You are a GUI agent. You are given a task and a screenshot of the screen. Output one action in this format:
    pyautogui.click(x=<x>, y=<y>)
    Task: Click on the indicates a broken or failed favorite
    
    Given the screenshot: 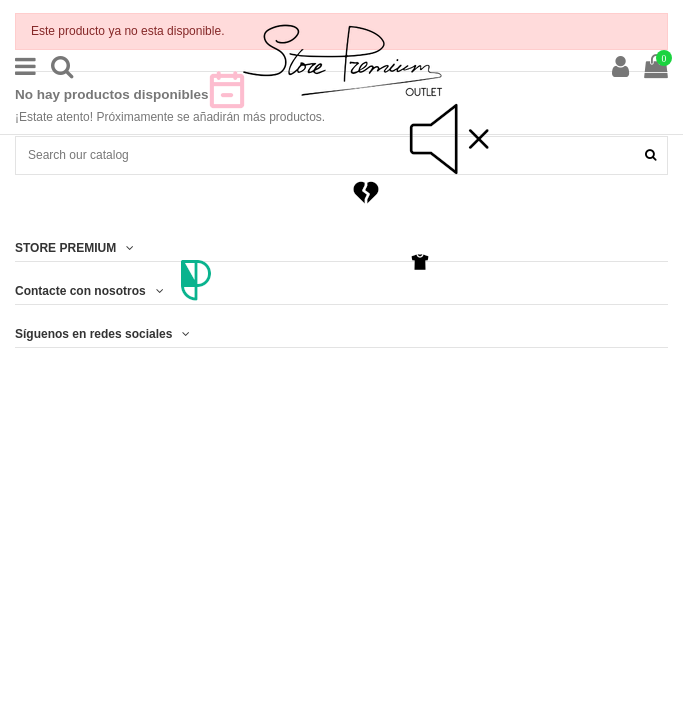 What is the action you would take?
    pyautogui.click(x=366, y=193)
    